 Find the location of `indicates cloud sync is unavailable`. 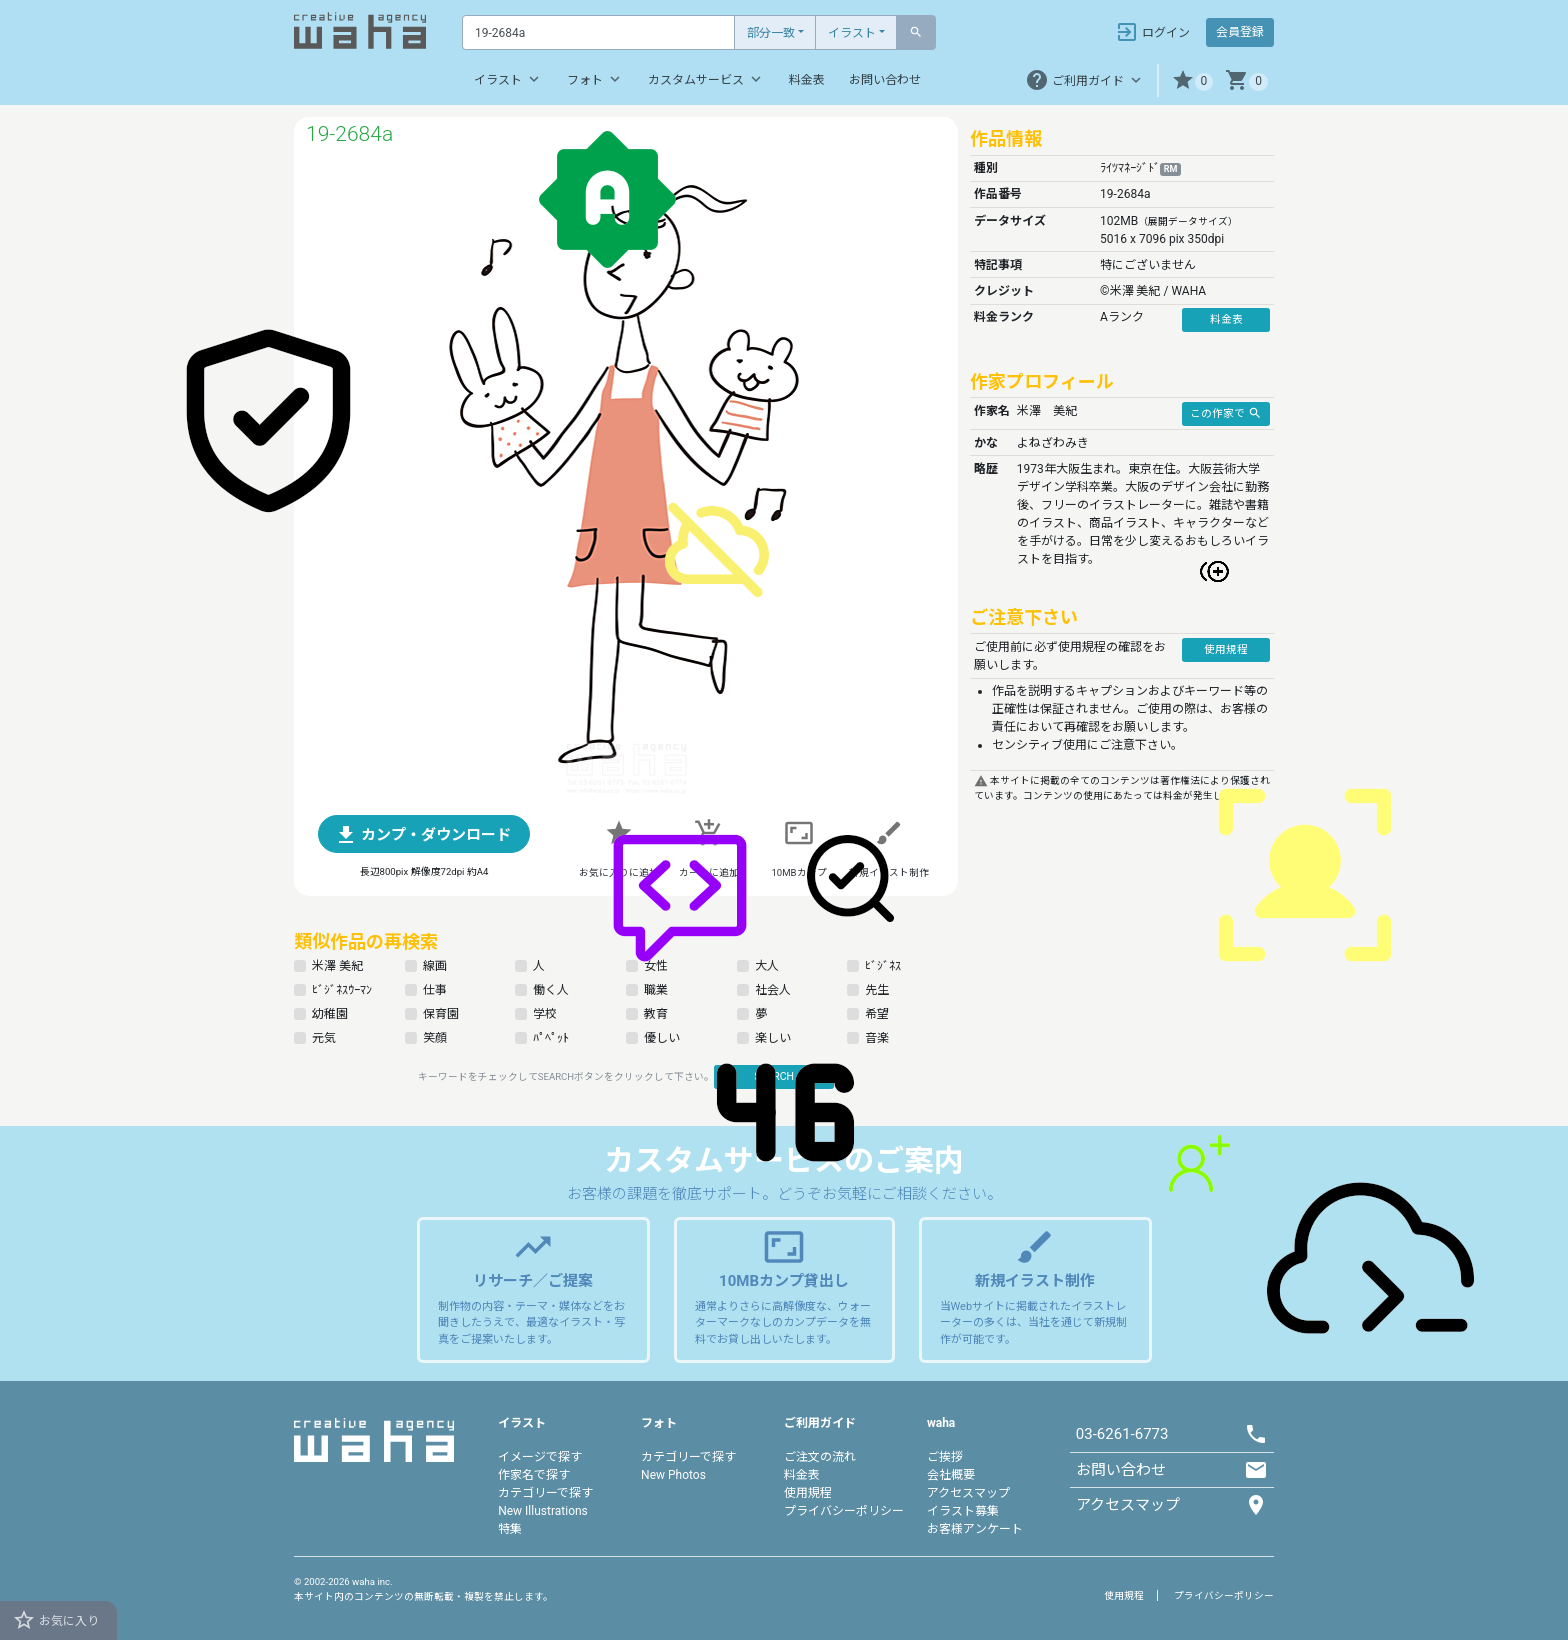

indicates cloud sync is unavailable is located at coordinates (717, 545).